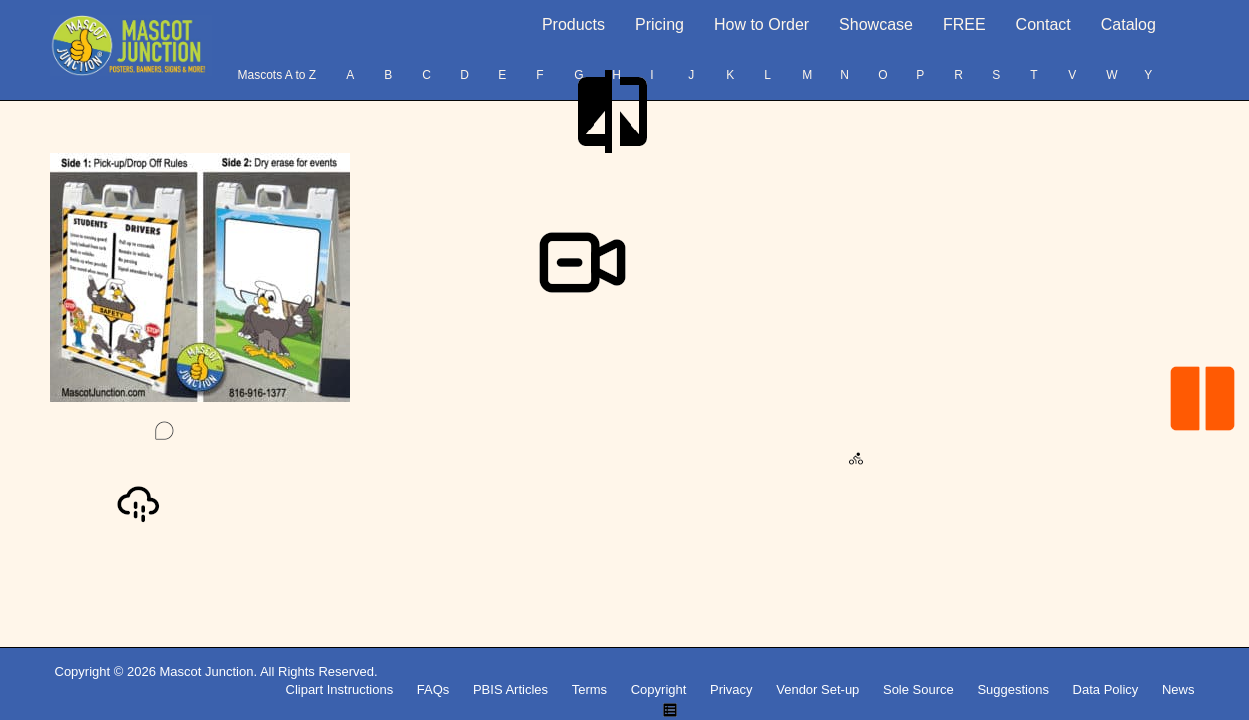 Image resolution: width=1249 pixels, height=720 pixels. I want to click on view list of items, so click(670, 710).